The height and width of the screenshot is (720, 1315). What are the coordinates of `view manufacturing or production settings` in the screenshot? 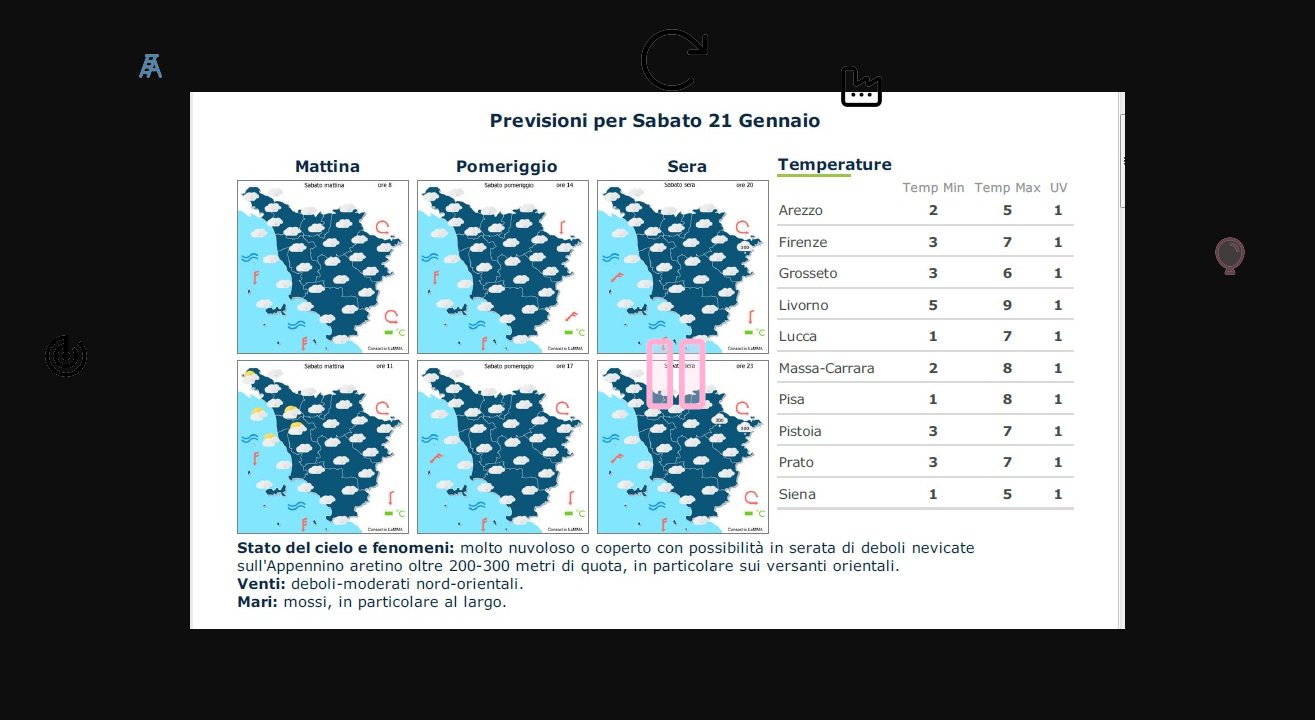 It's located at (861, 86).